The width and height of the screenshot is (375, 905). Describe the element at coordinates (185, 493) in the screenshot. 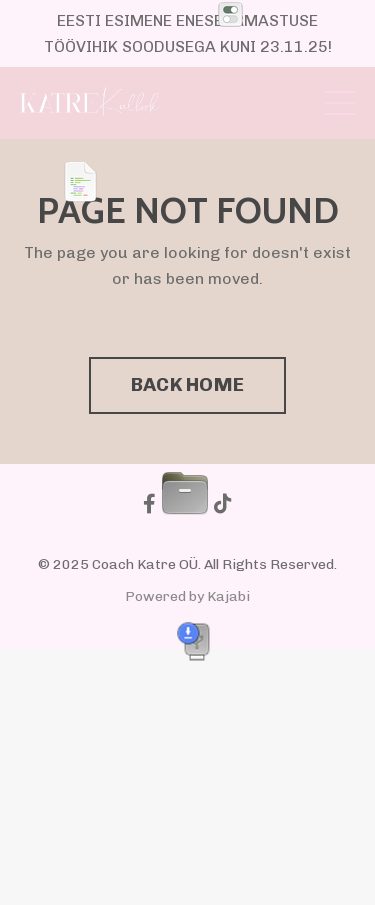

I see `open the file manager` at that location.